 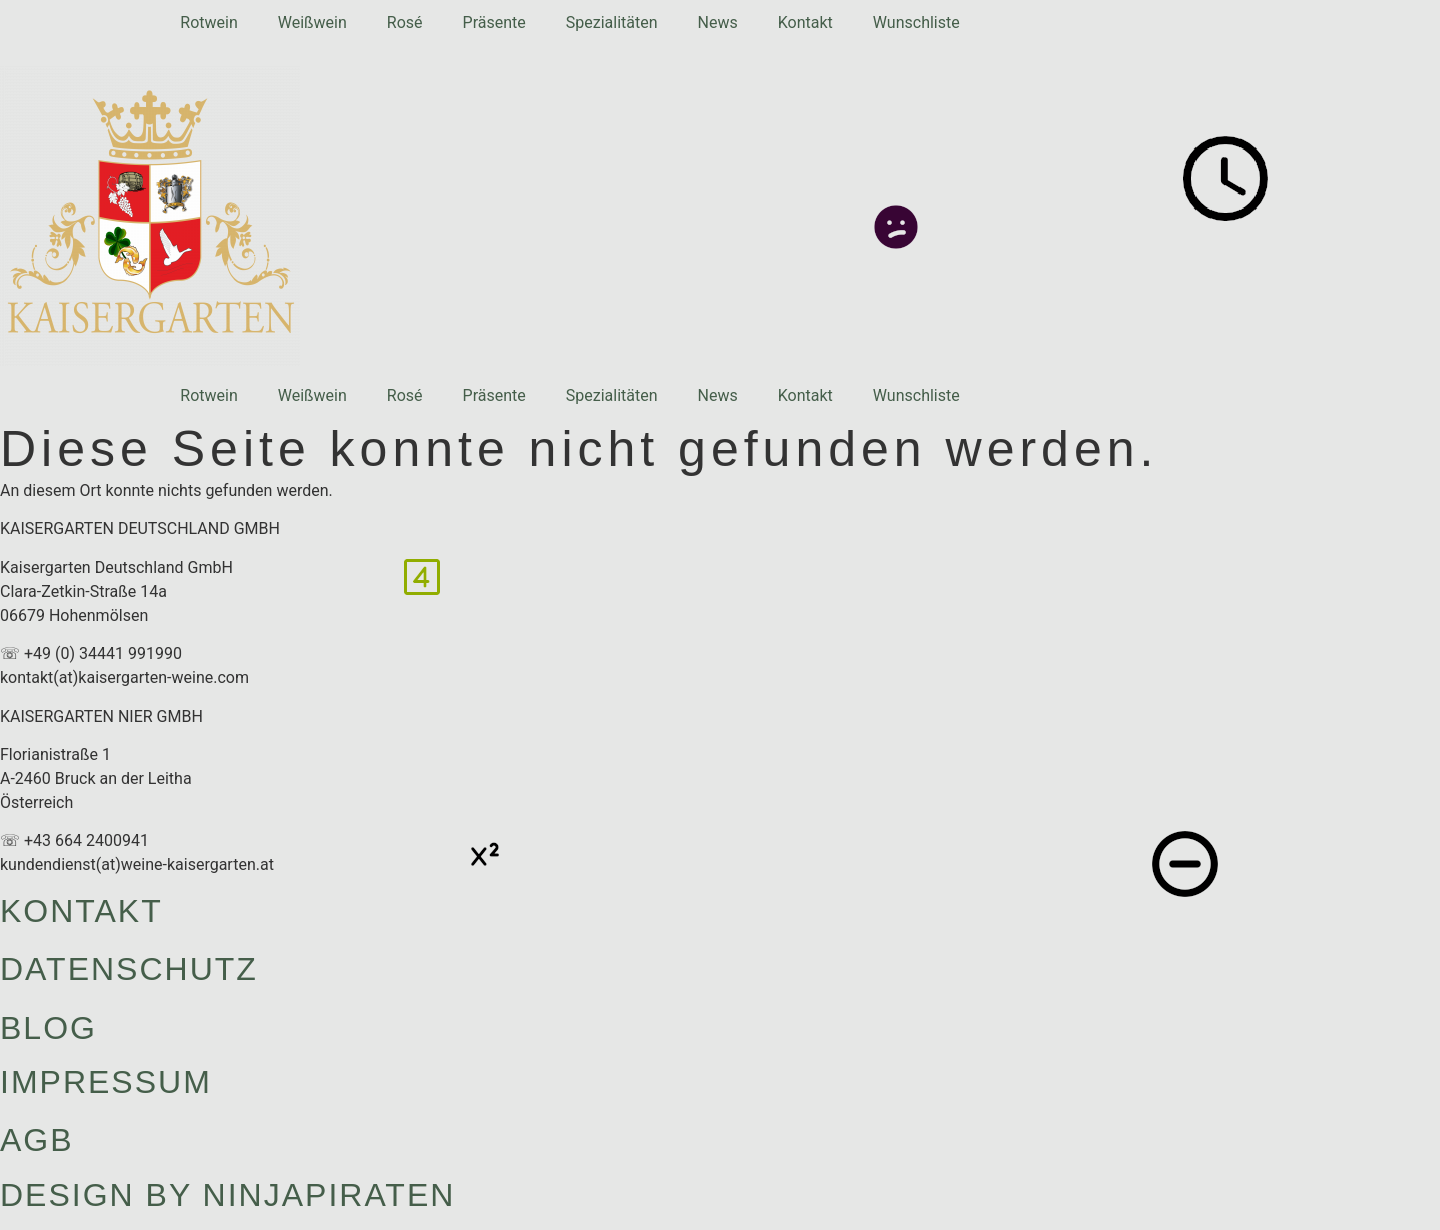 I want to click on remove an item from a list or cart, so click(x=1185, y=864).